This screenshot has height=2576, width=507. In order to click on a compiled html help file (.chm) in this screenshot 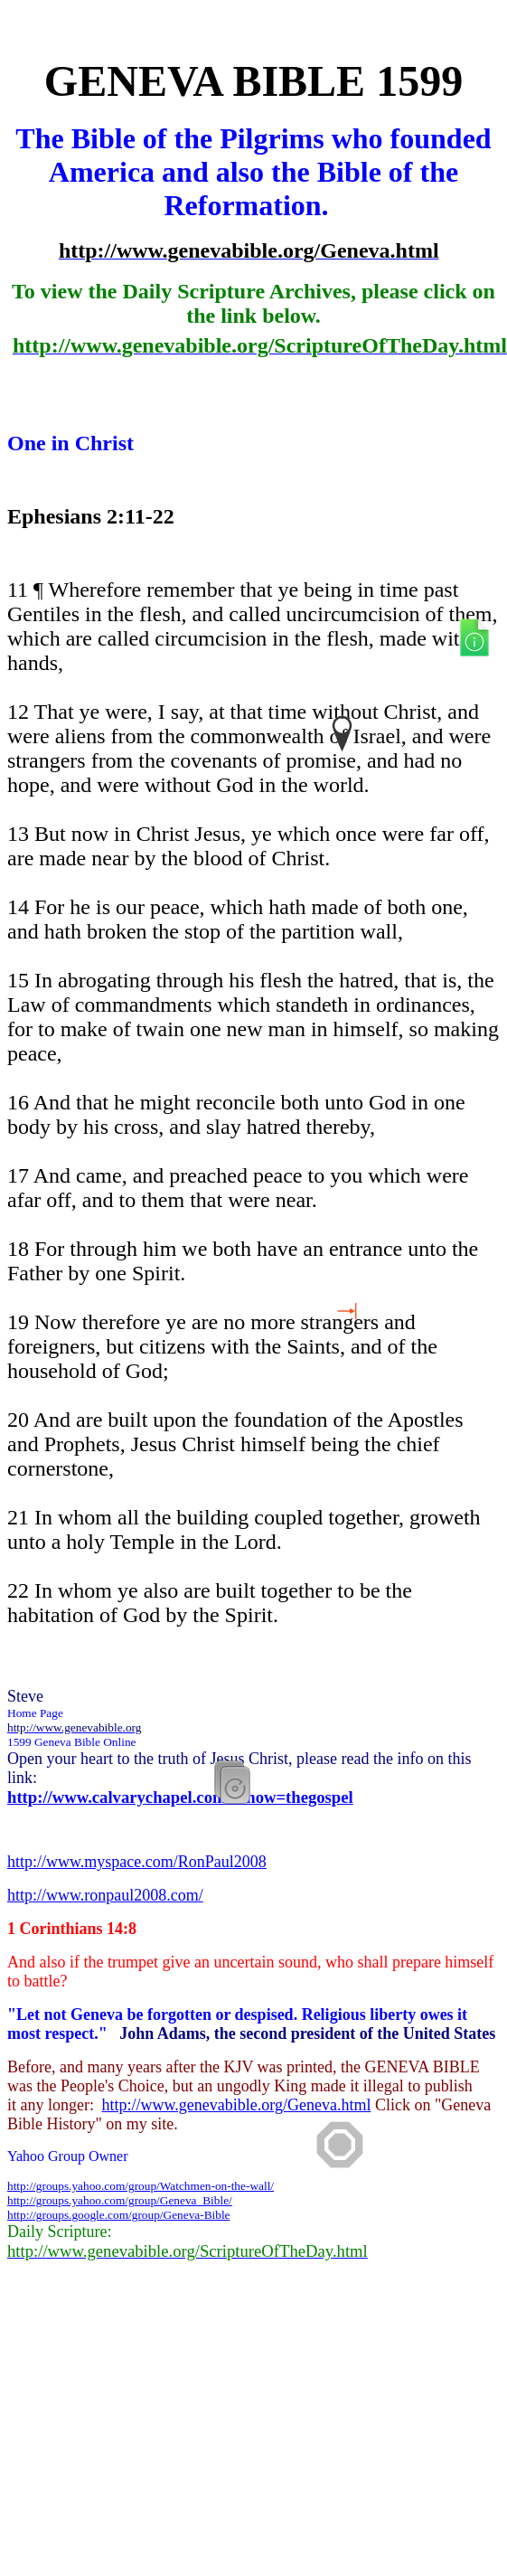, I will do `click(474, 638)`.